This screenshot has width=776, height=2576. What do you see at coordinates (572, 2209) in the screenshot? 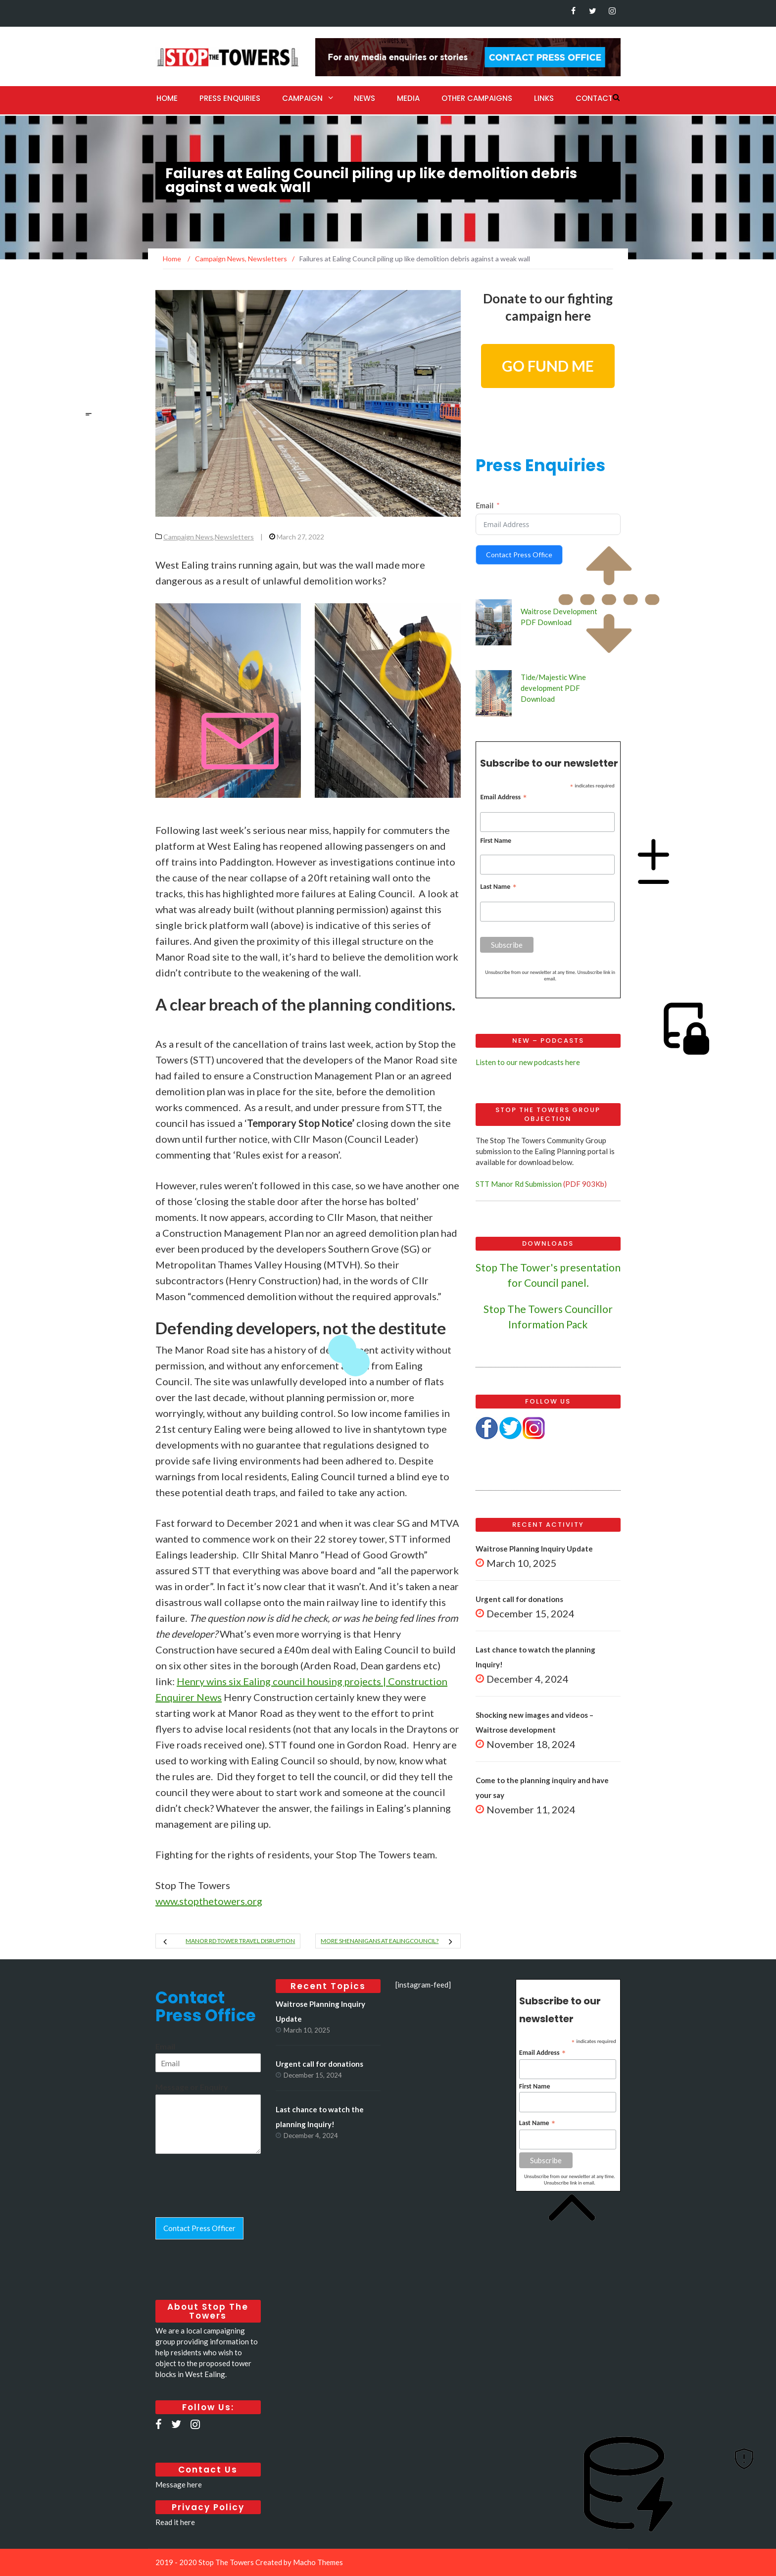
I see `collapse an expanded section` at bounding box center [572, 2209].